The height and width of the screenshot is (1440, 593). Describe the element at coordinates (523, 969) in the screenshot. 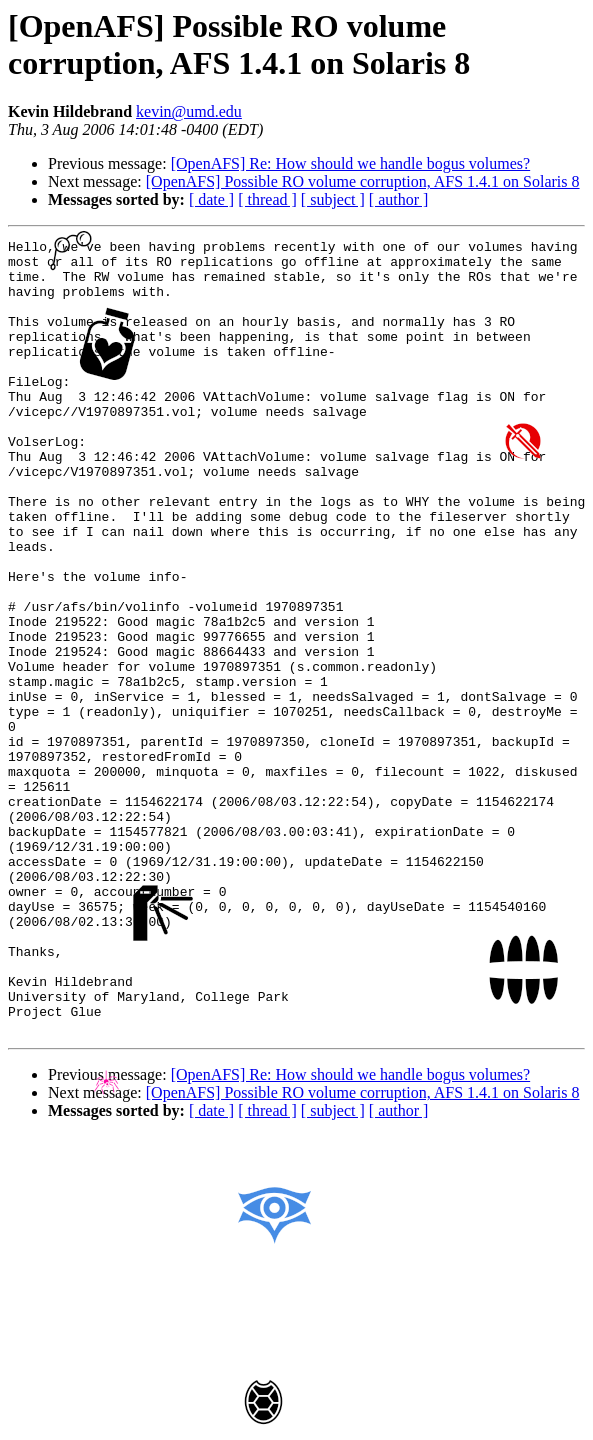

I see `view dental health or teeth information` at that location.